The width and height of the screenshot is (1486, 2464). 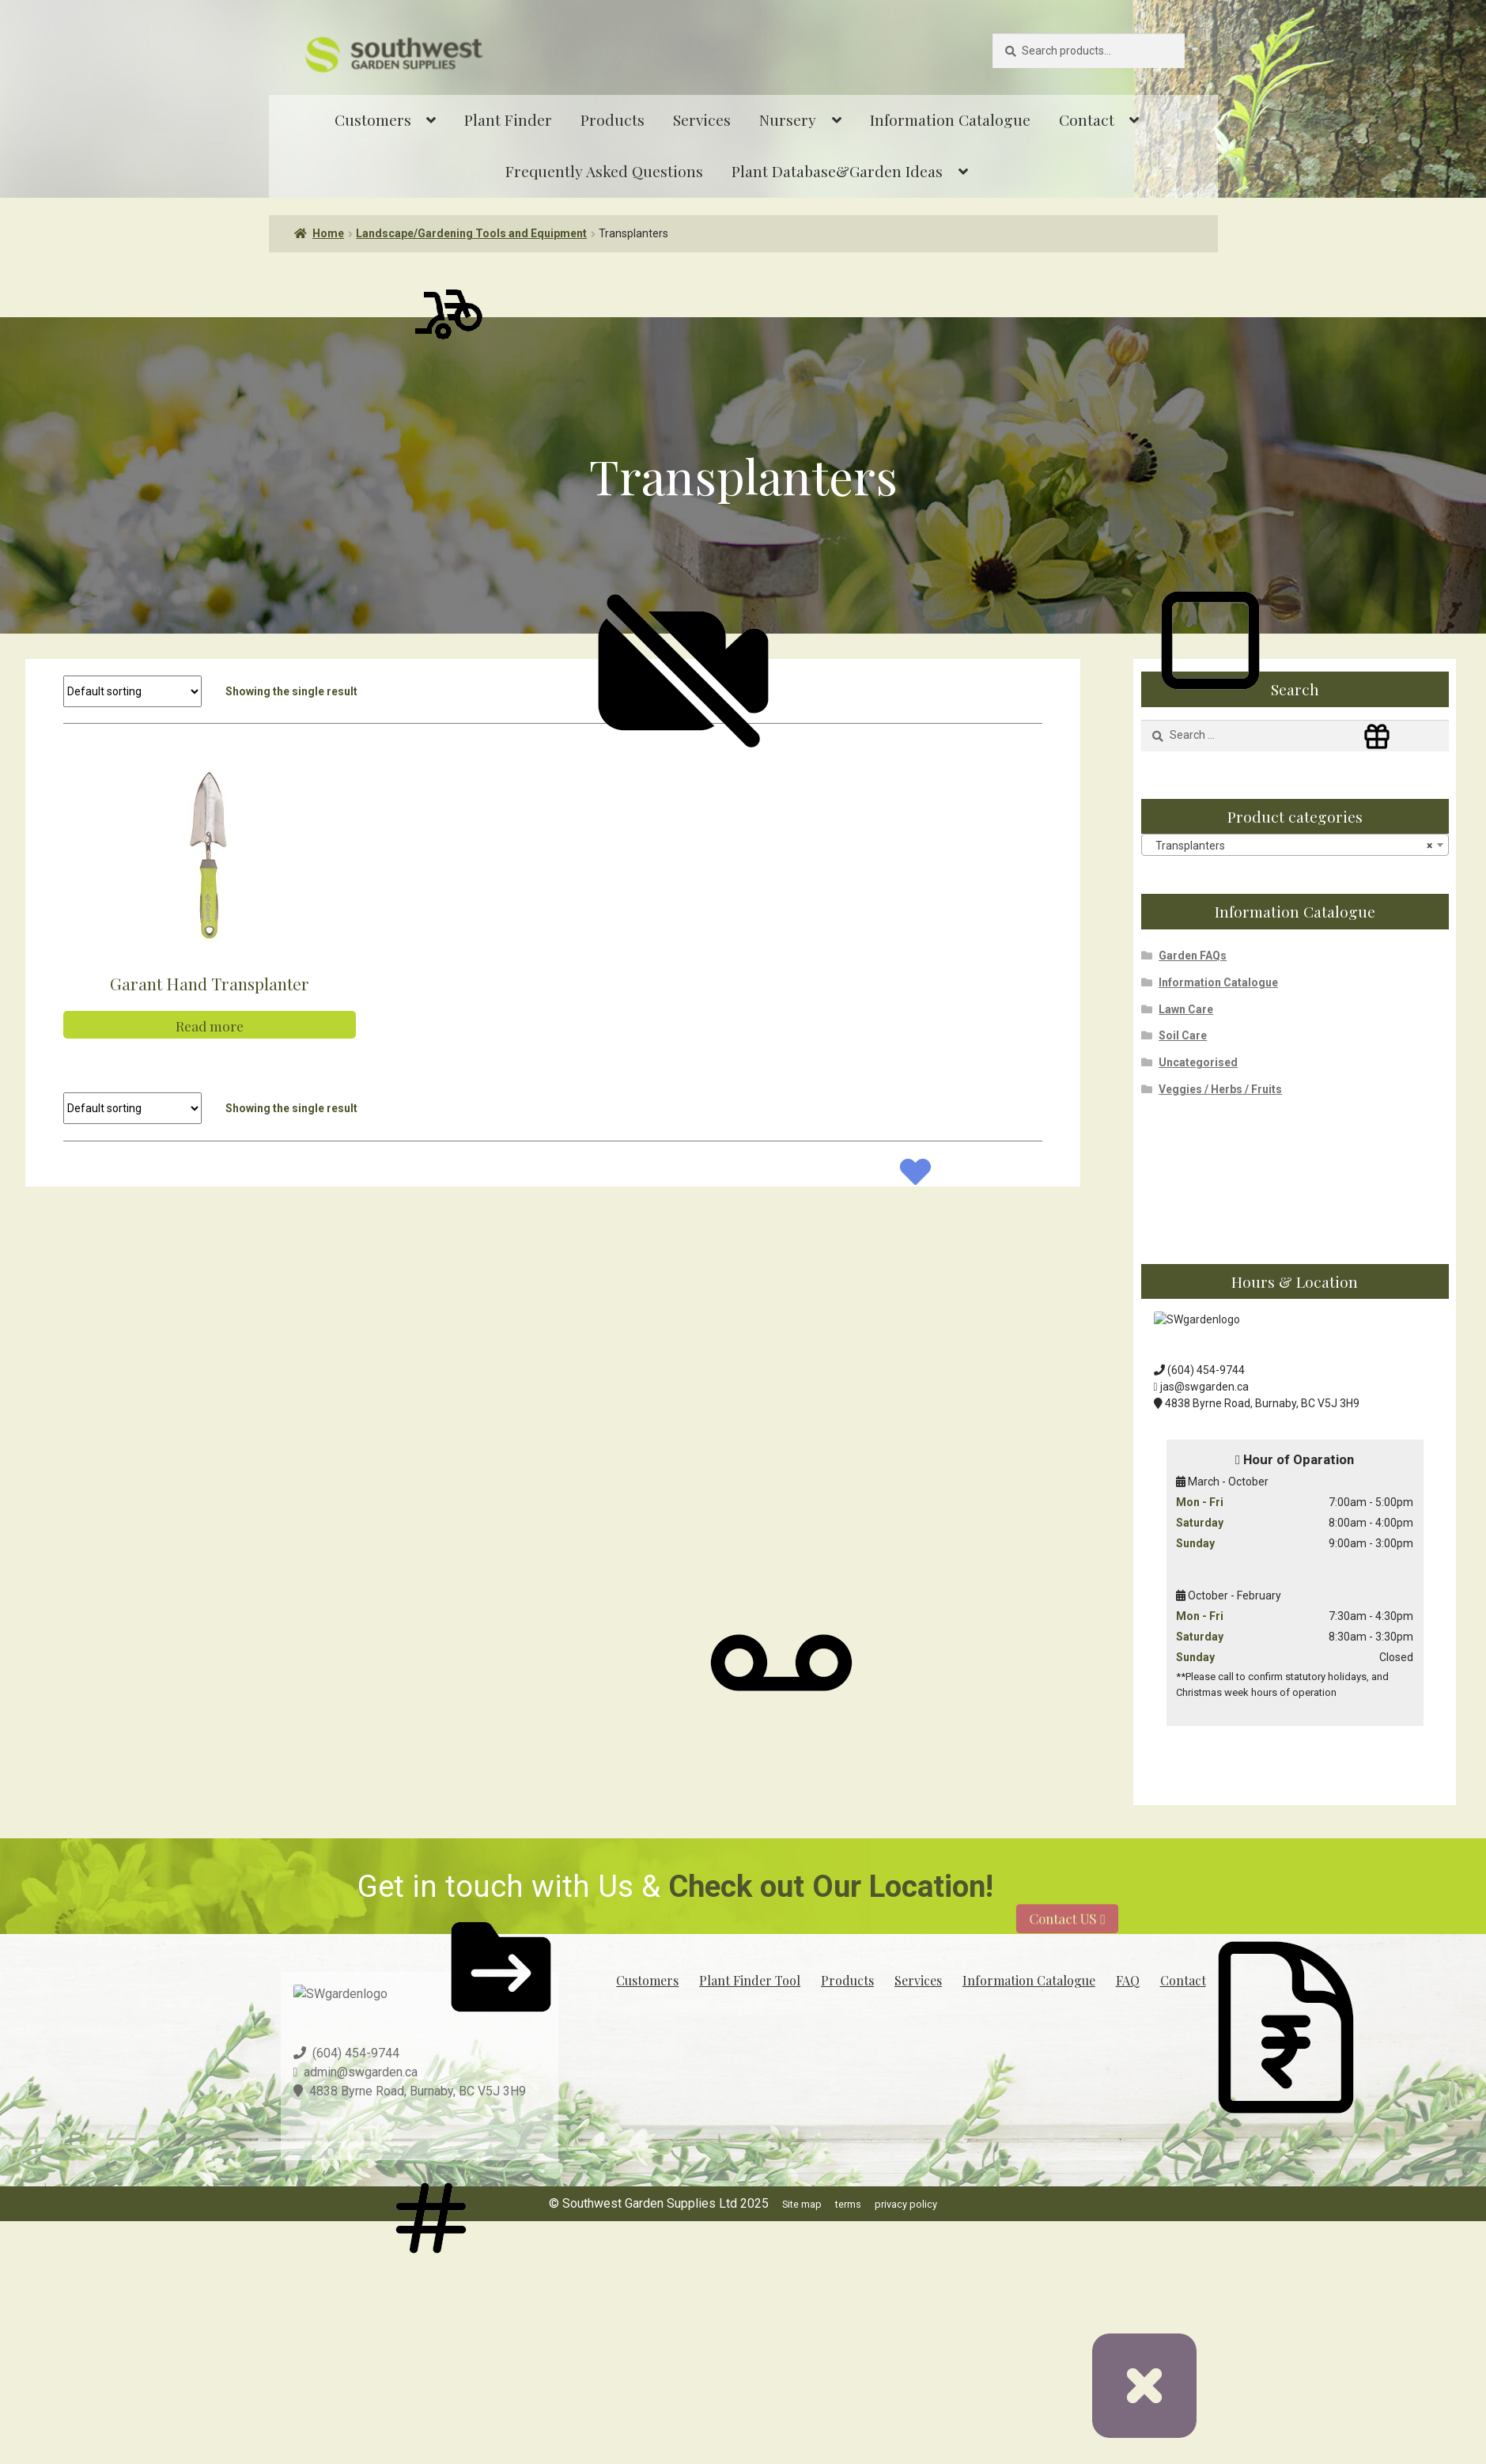 I want to click on view or browse hashtags, so click(x=431, y=2218).